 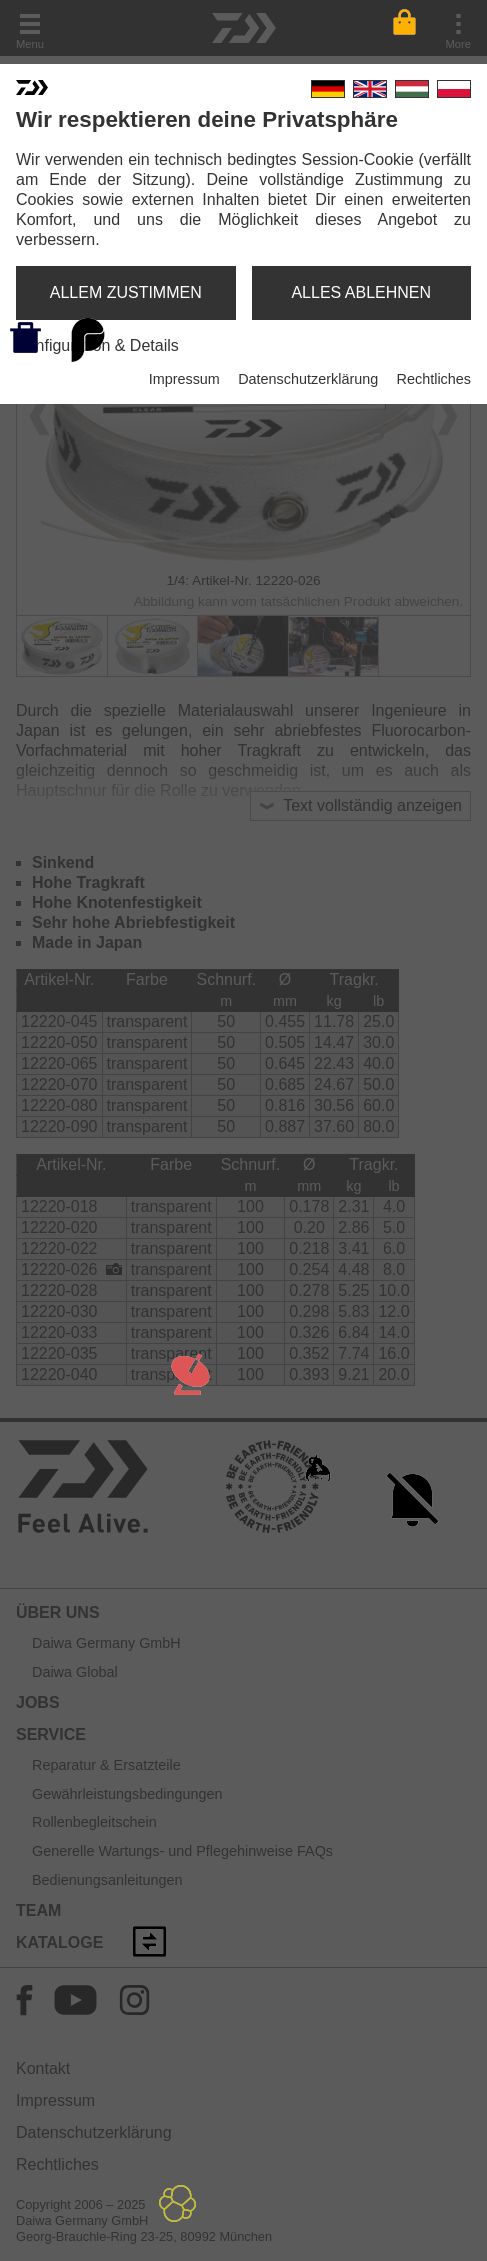 What do you see at coordinates (177, 2203) in the screenshot?
I see `elastic company logo` at bounding box center [177, 2203].